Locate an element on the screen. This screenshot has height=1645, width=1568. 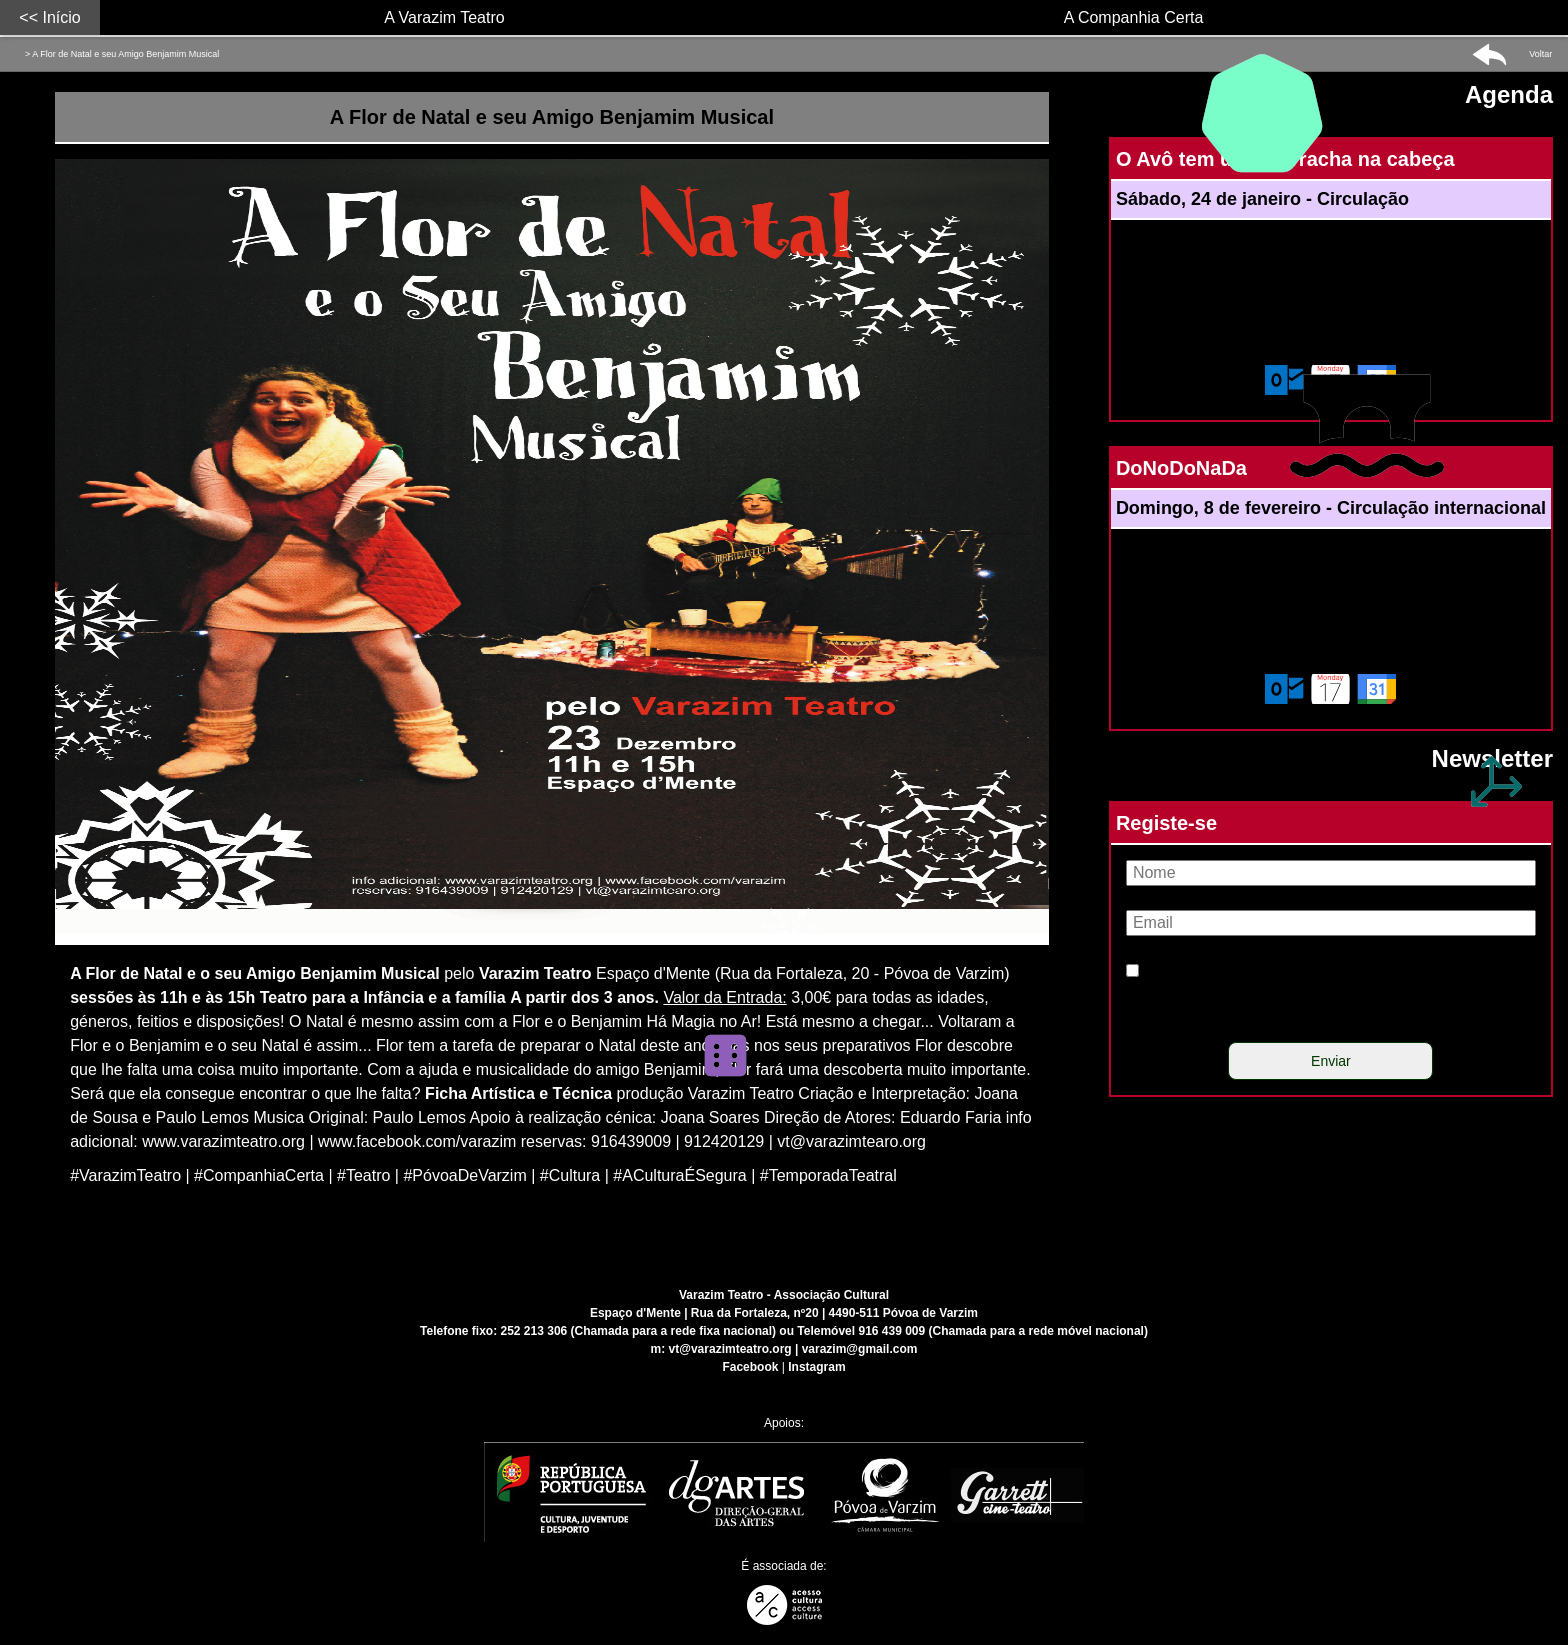
a heptagon shape indicator is located at coordinates (1262, 117).